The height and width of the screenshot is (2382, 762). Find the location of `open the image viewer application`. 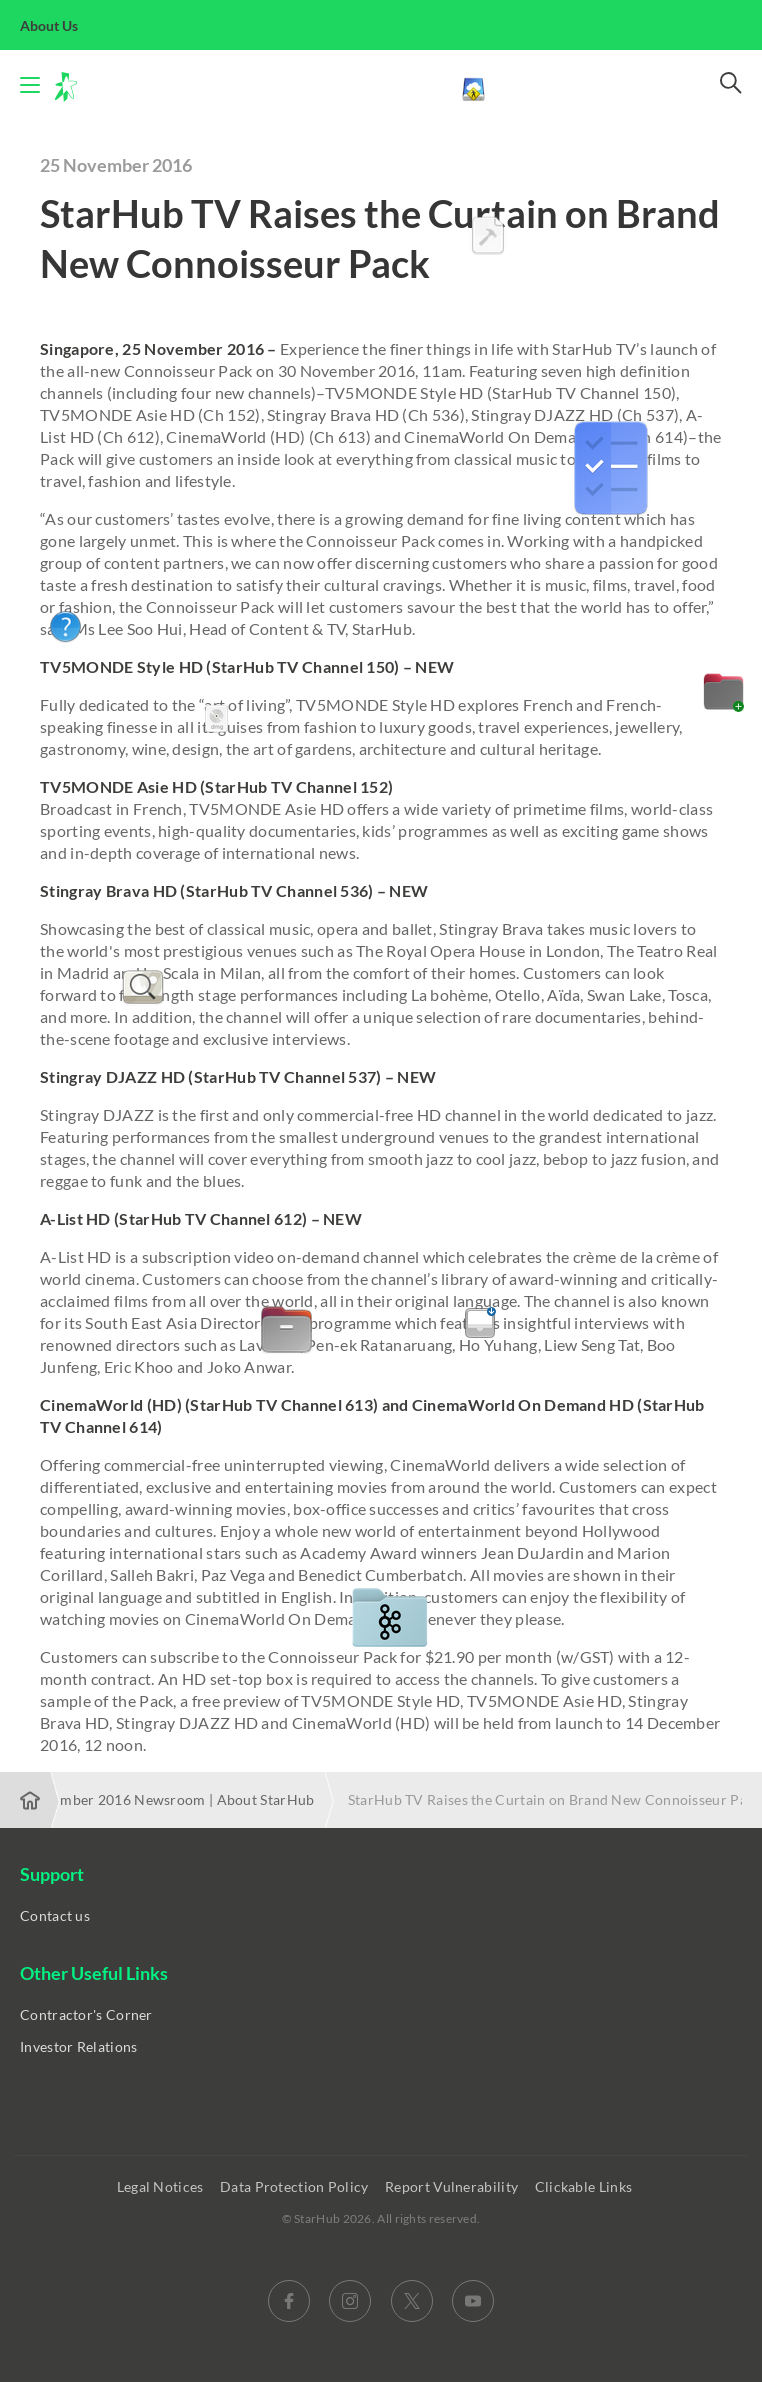

open the image viewer application is located at coordinates (143, 987).